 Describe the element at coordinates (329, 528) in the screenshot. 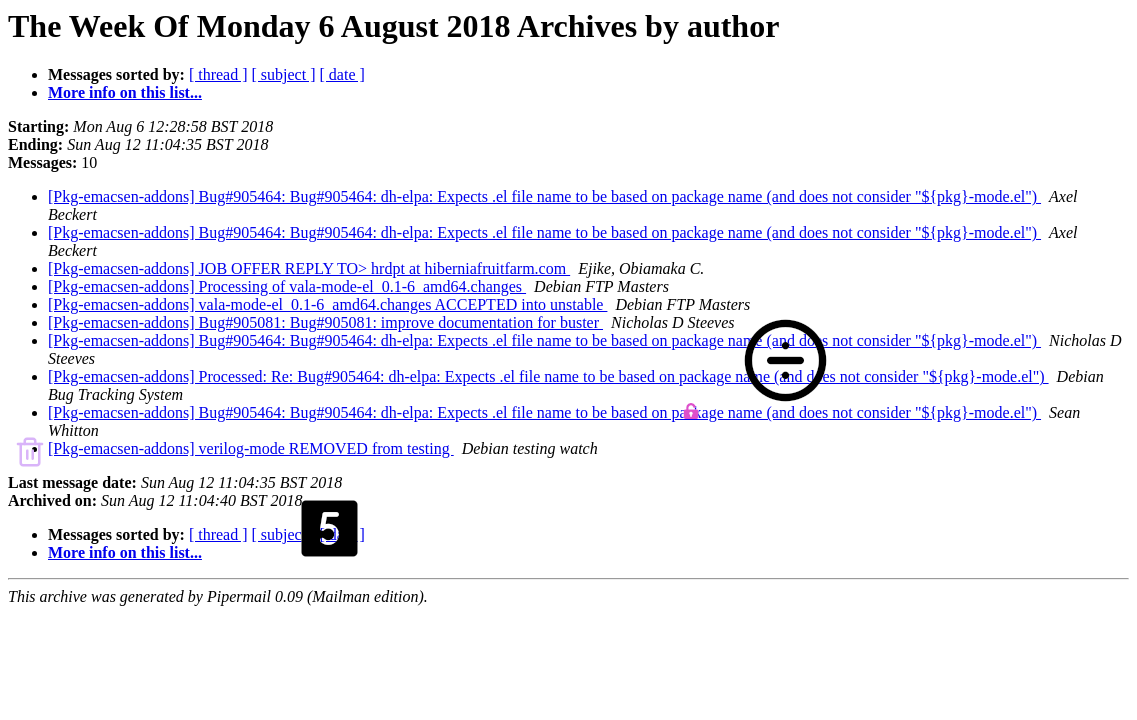

I see `indicates step 5 in a numbered sequence` at that location.